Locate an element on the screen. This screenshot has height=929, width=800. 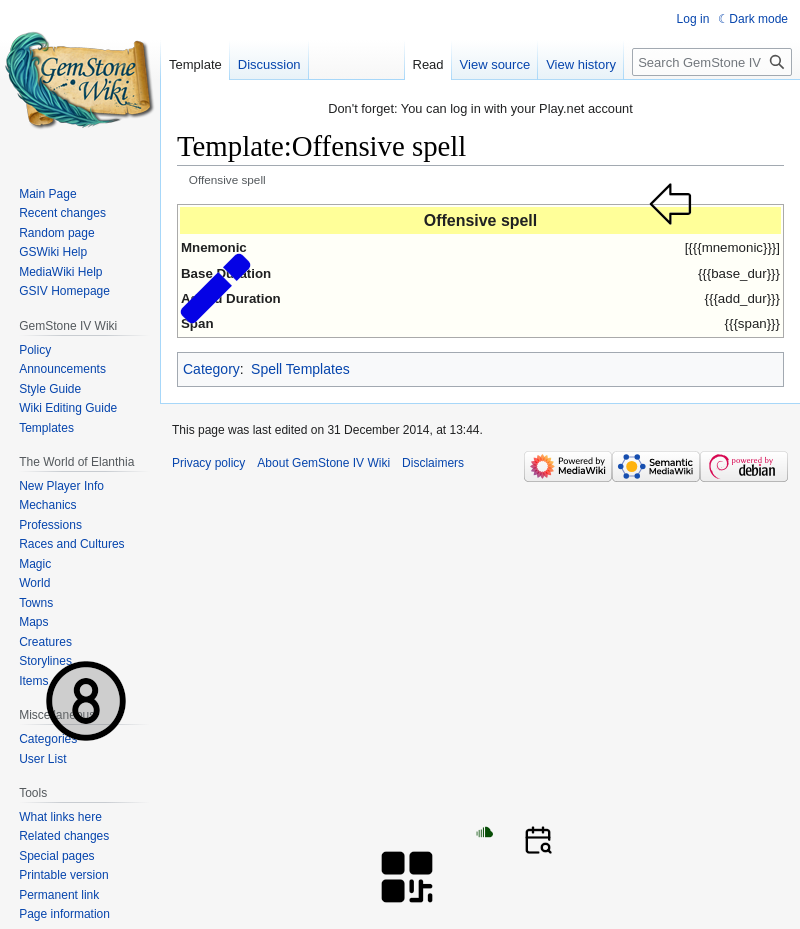
apply automatic enhancements or effects is located at coordinates (215, 288).